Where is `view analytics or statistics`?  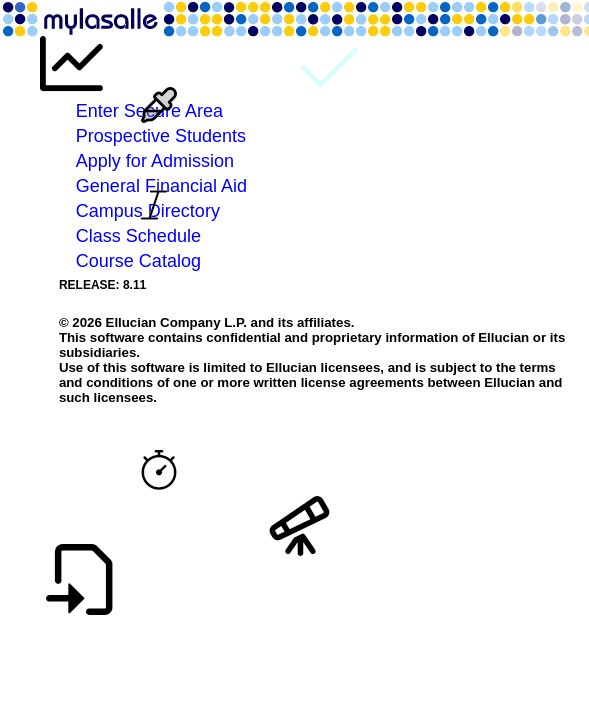
view analytics or statistics is located at coordinates (71, 63).